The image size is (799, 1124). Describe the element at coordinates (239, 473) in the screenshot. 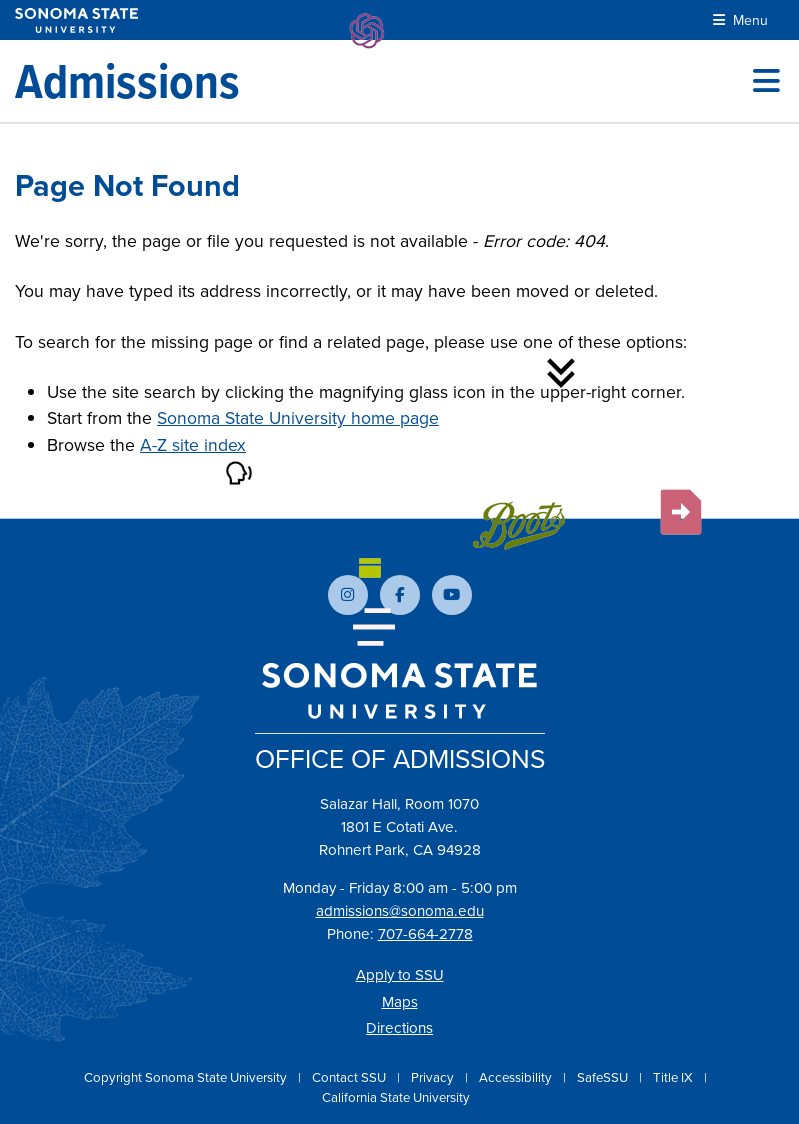

I see `activate text-to-speech` at that location.